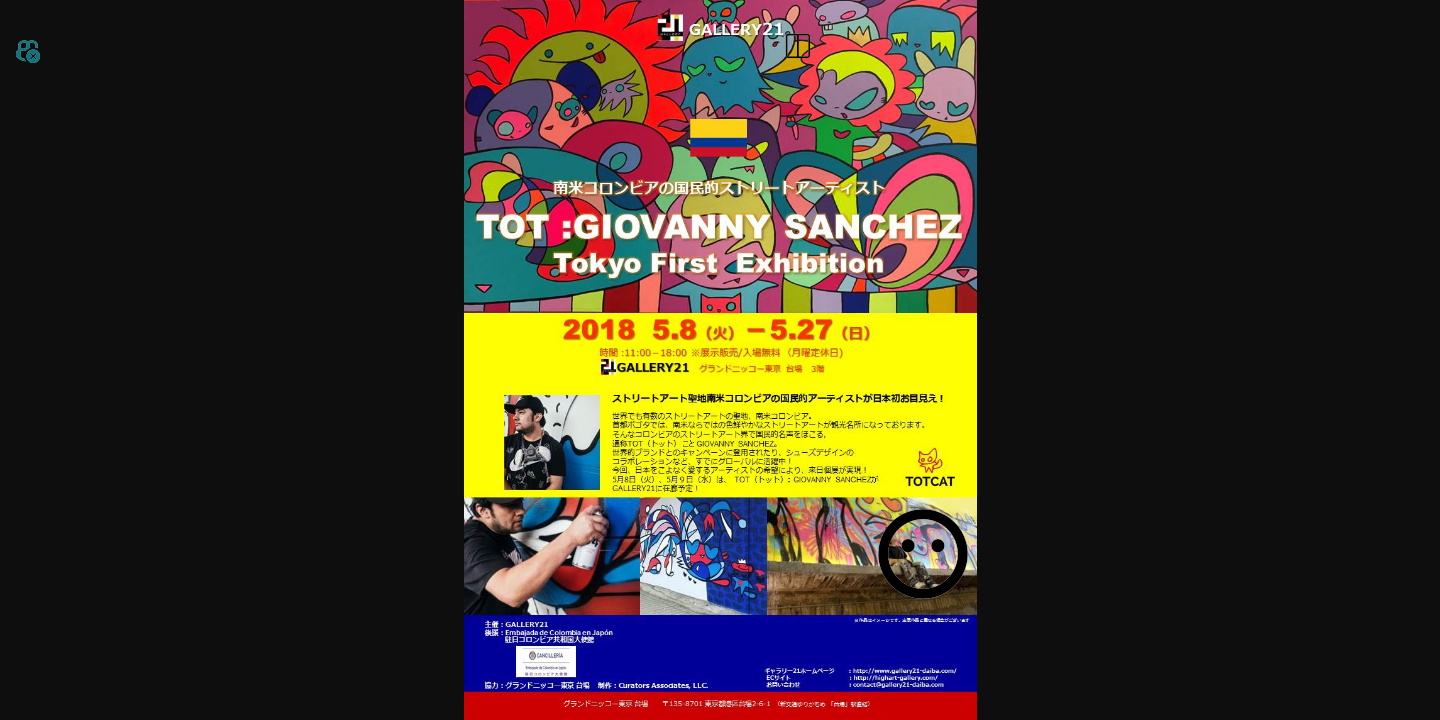 The width and height of the screenshot is (1440, 720). I want to click on github copilot connection error, so click(28, 51).